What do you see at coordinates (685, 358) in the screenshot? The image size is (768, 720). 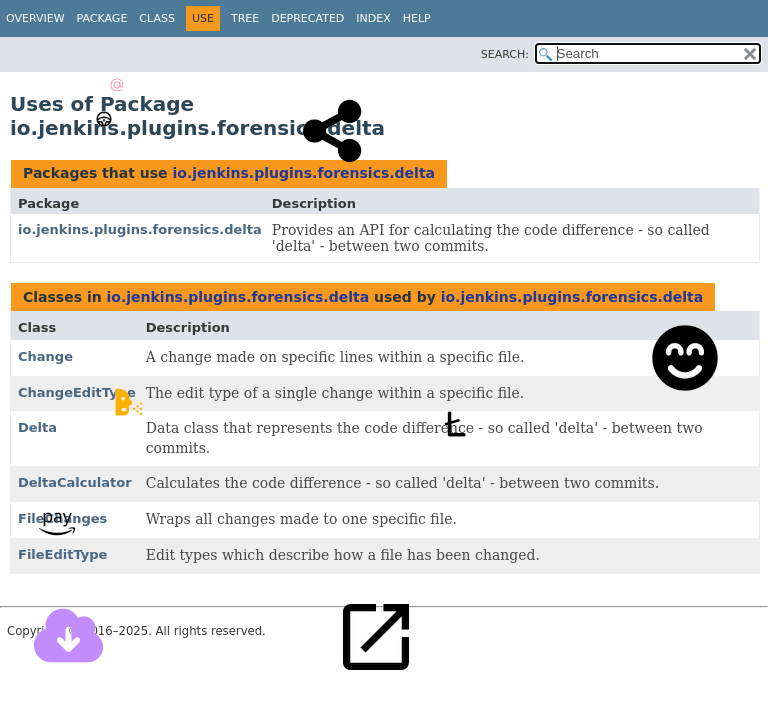 I see `add a positive reaction or emoji` at bounding box center [685, 358].